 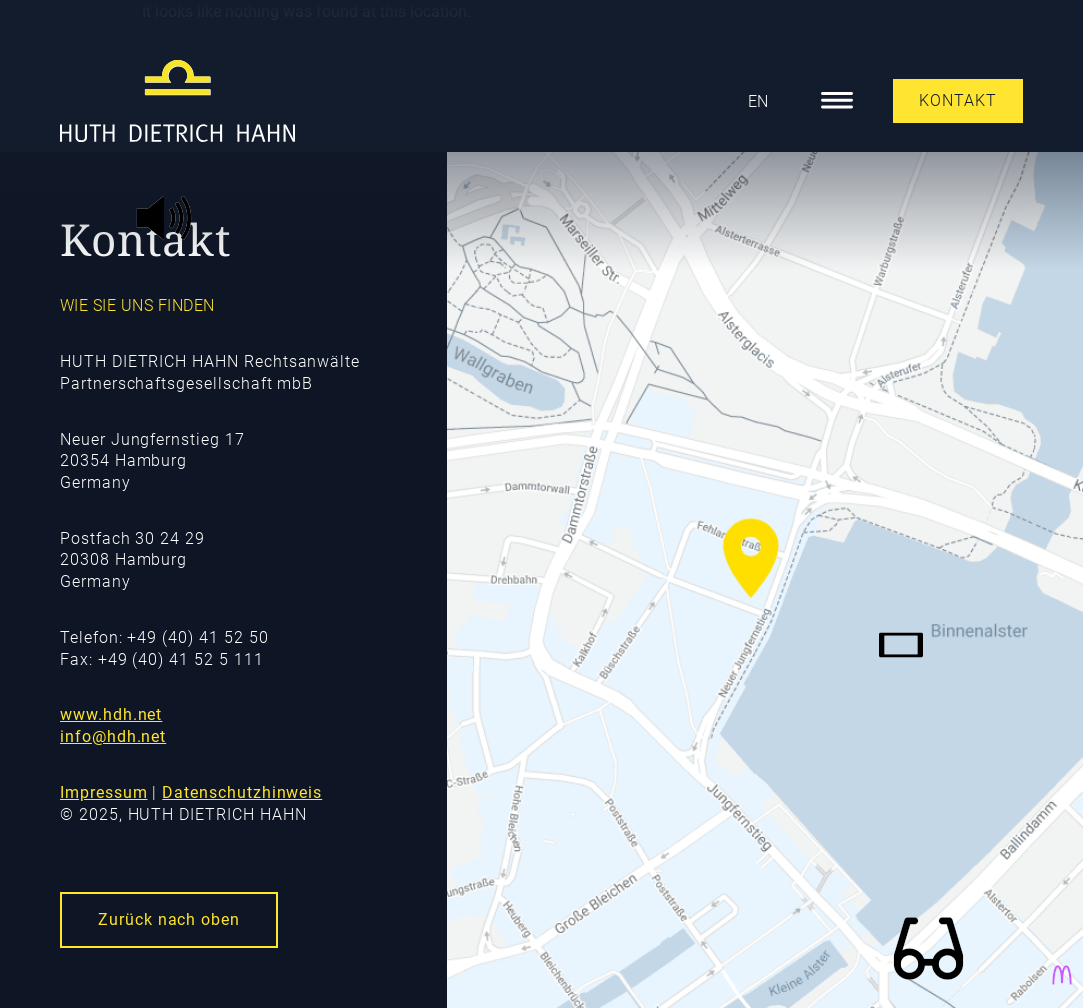 What do you see at coordinates (901, 645) in the screenshot?
I see `rotate device to landscape mode` at bounding box center [901, 645].